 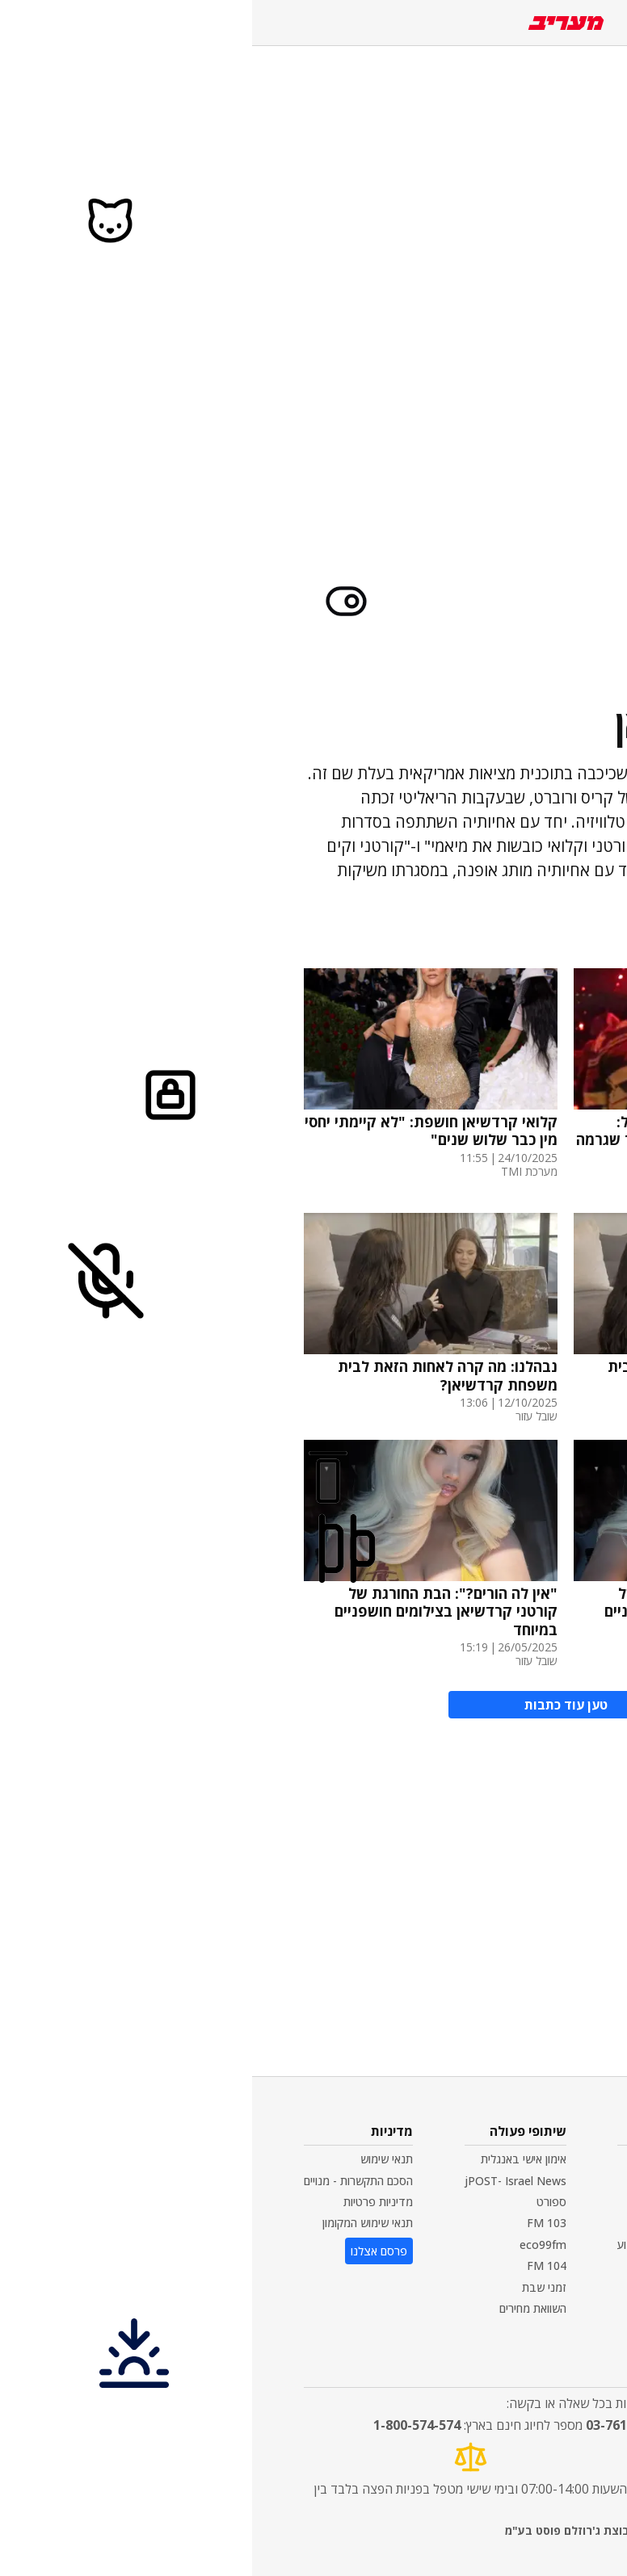 What do you see at coordinates (170, 1095) in the screenshot?
I see `access security or privacy settings` at bounding box center [170, 1095].